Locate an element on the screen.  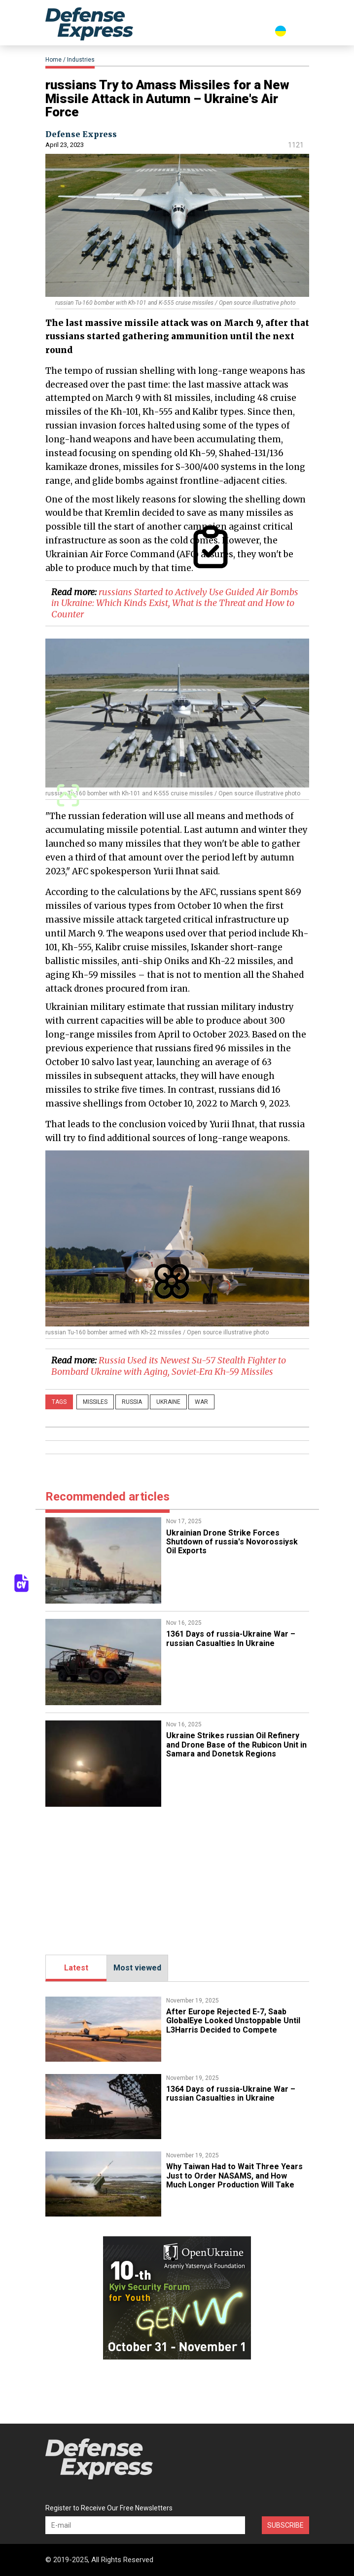
mark task as complete is located at coordinates (211, 547).